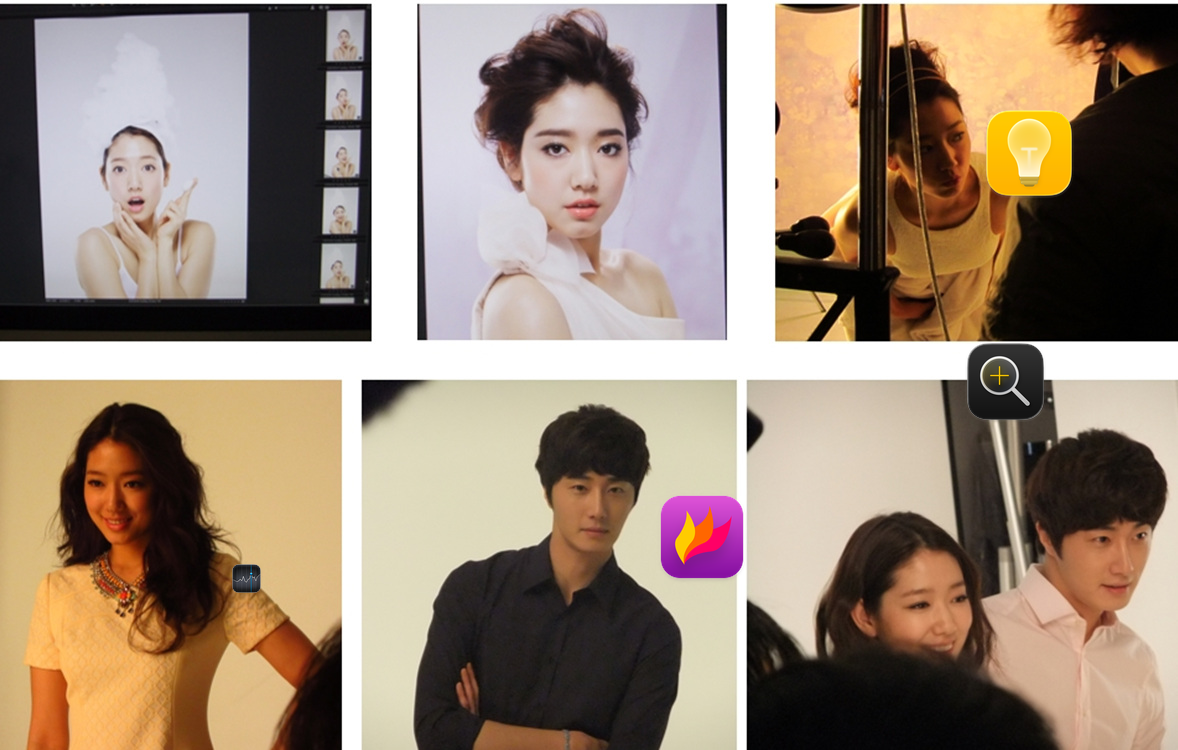  What do you see at coordinates (1005, 381) in the screenshot?
I see `open the magnifier accessibility app` at bounding box center [1005, 381].